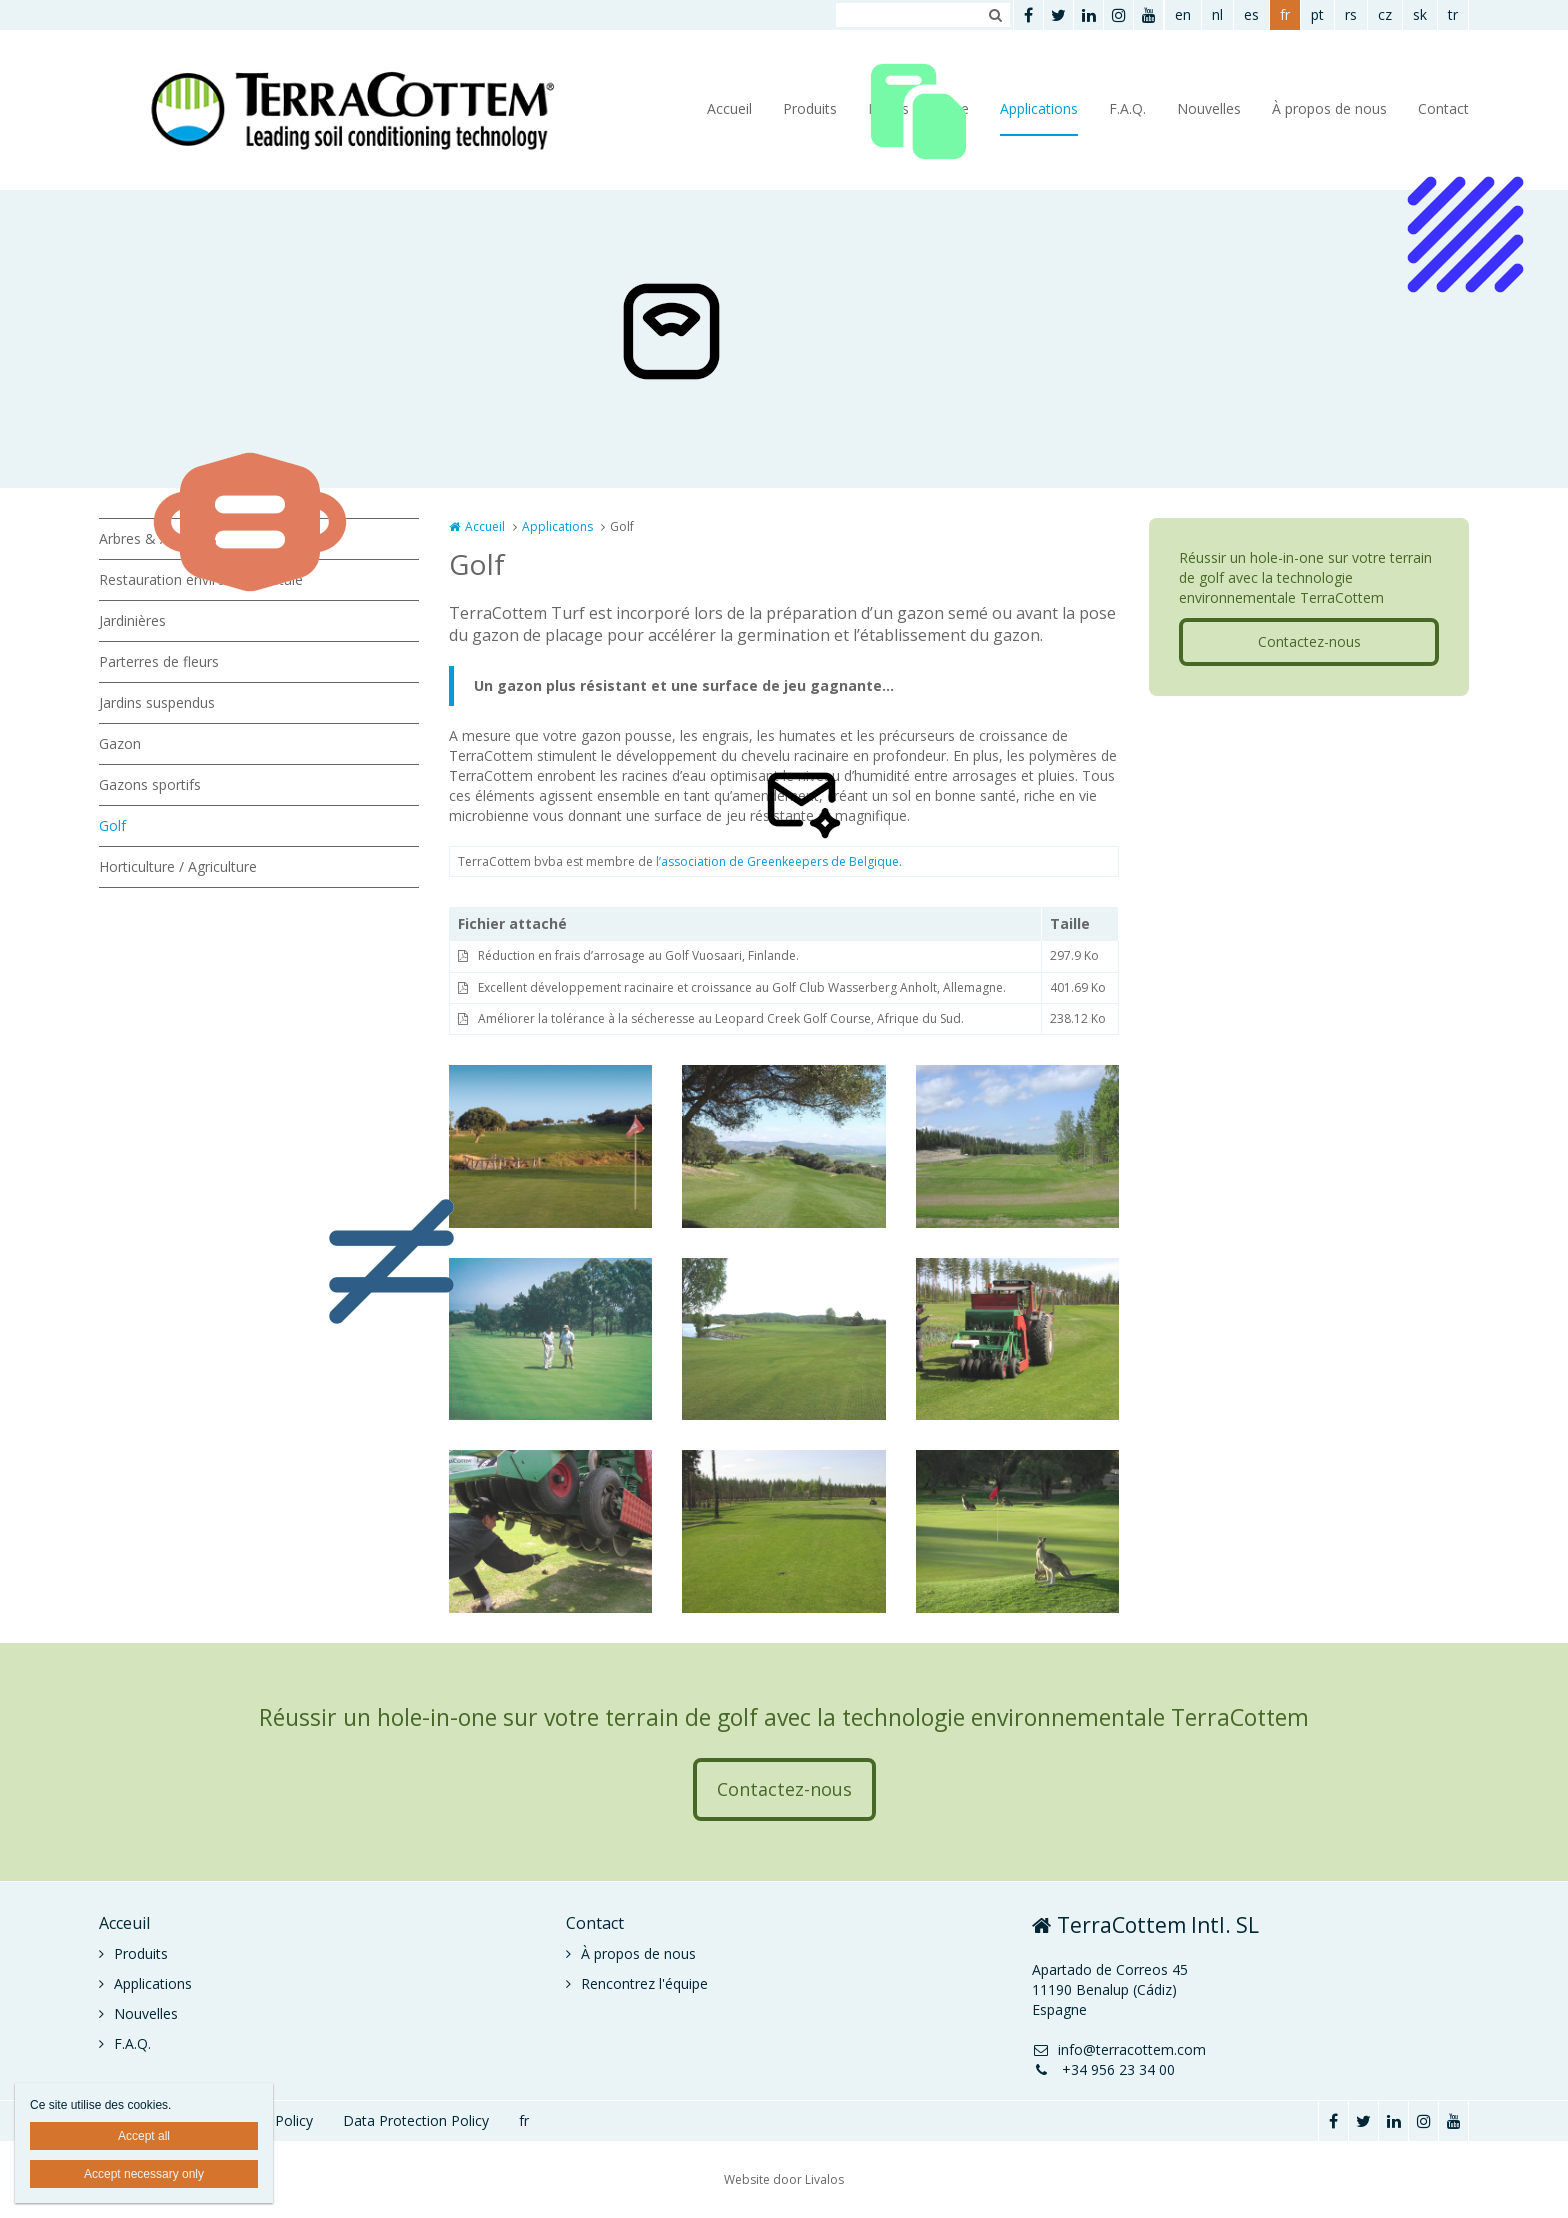  I want to click on AI-powered email or smart compose feature, so click(801, 799).